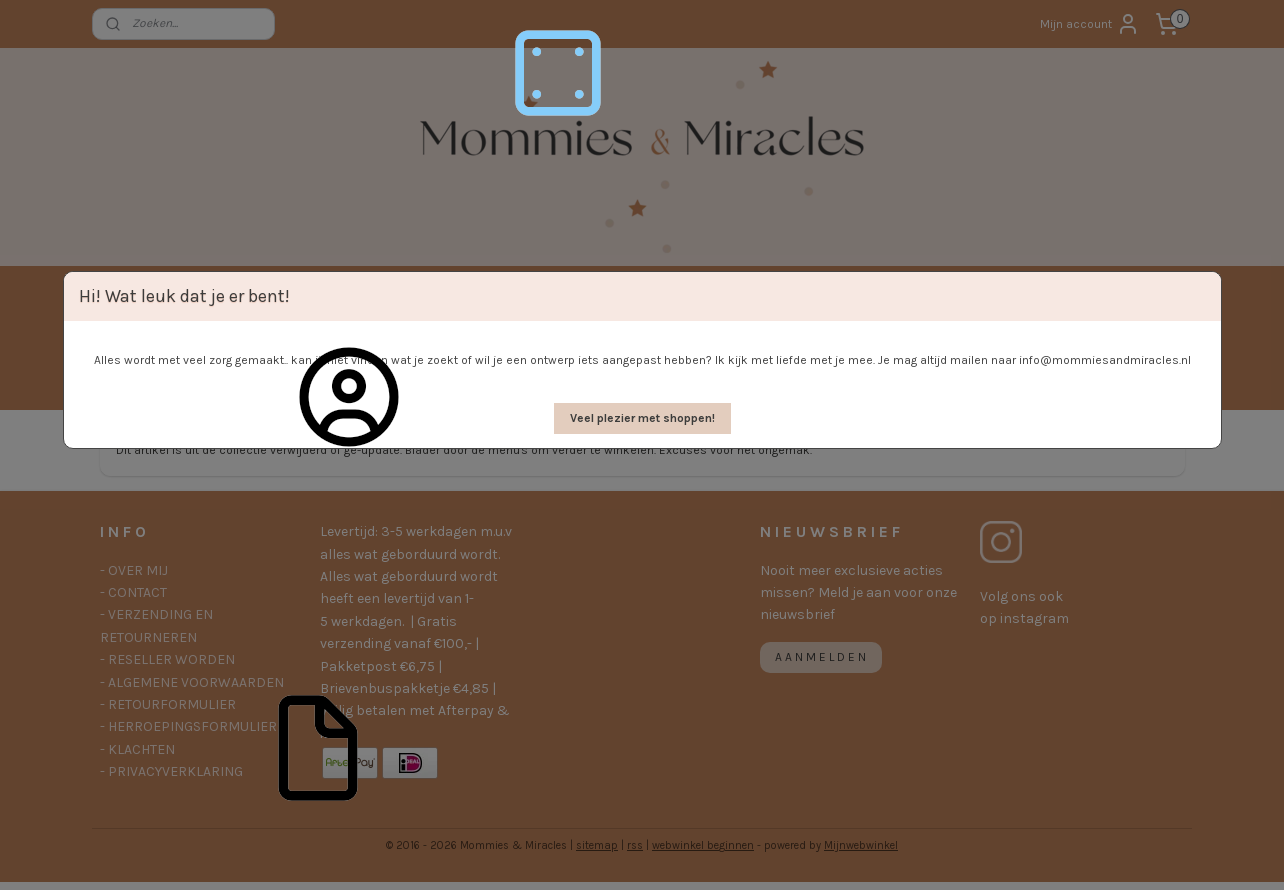 Image resolution: width=1284 pixels, height=890 pixels. What do you see at coordinates (349, 397) in the screenshot?
I see `view your profile` at bounding box center [349, 397].